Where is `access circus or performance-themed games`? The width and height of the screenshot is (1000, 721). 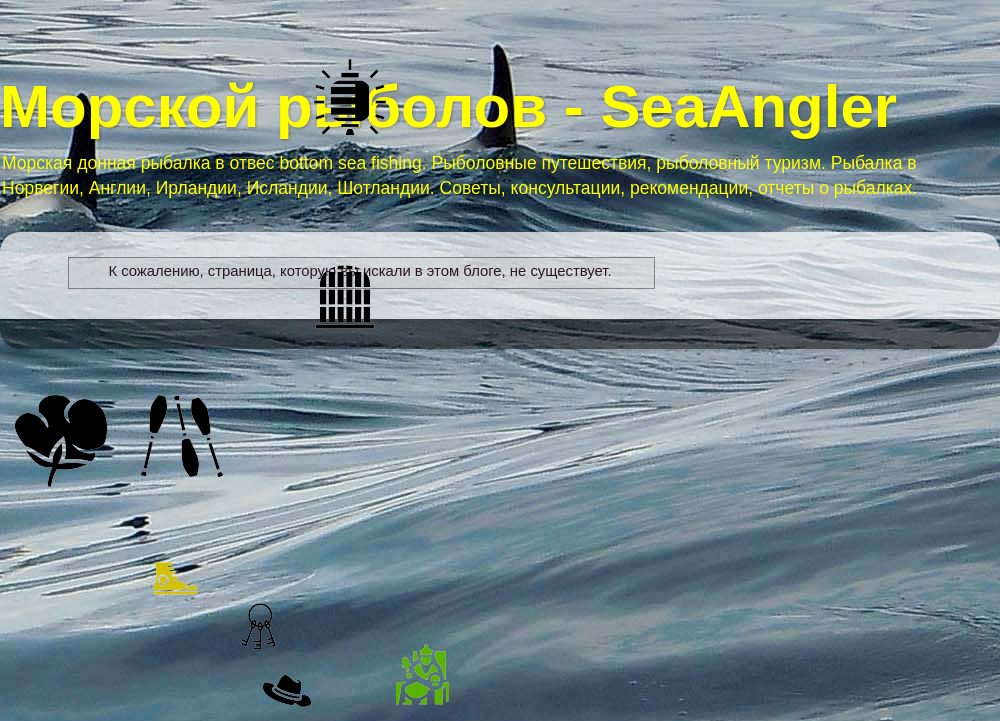
access circus or performance-themed games is located at coordinates (182, 436).